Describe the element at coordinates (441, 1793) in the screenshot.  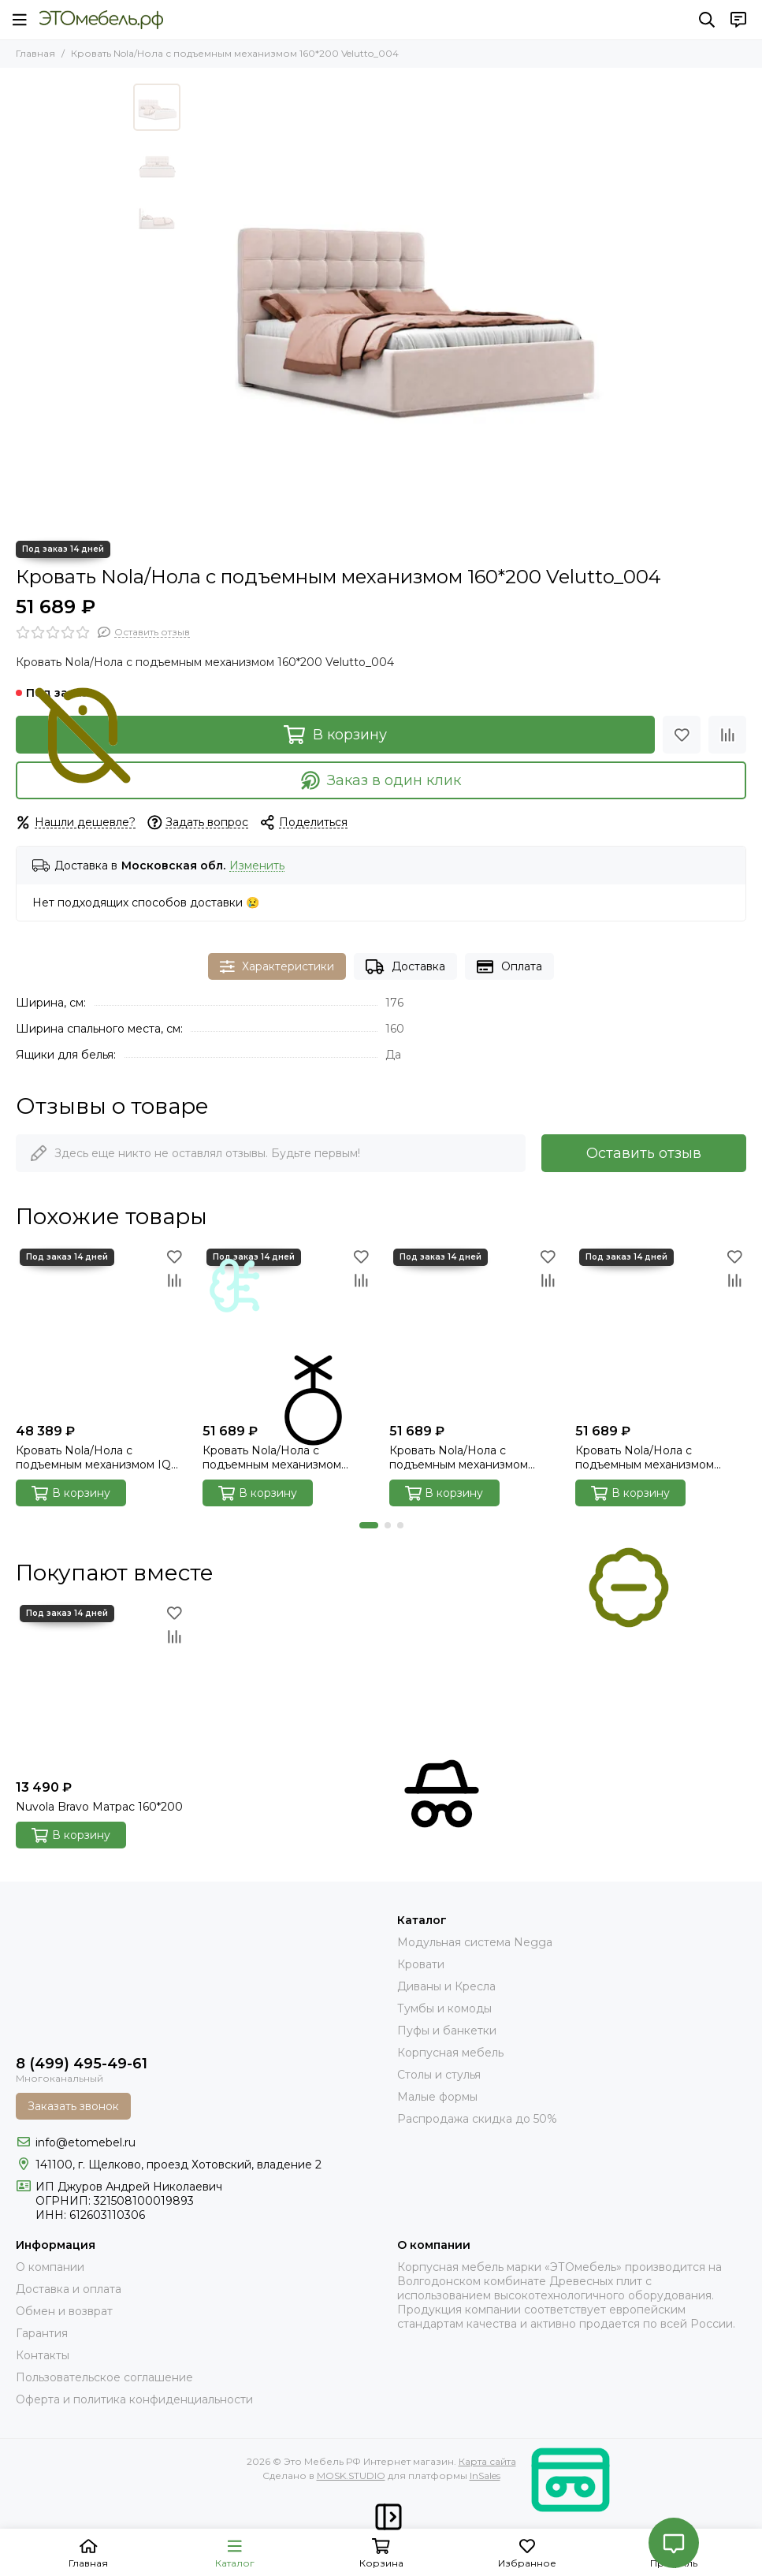
I see `enable incognito or private browsing mode` at that location.